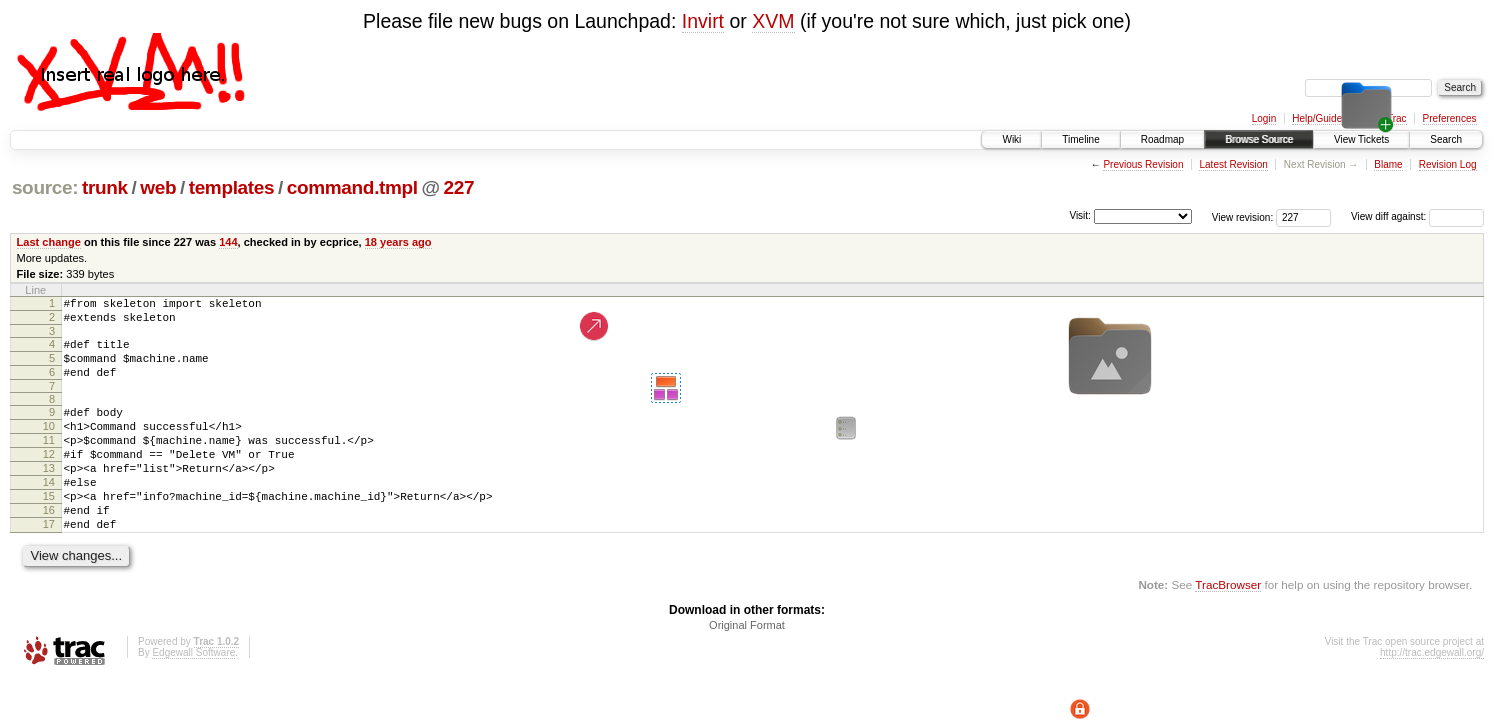 The height and width of the screenshot is (721, 1494). I want to click on indicates a symbolic link or shortcut to another file, so click(594, 326).